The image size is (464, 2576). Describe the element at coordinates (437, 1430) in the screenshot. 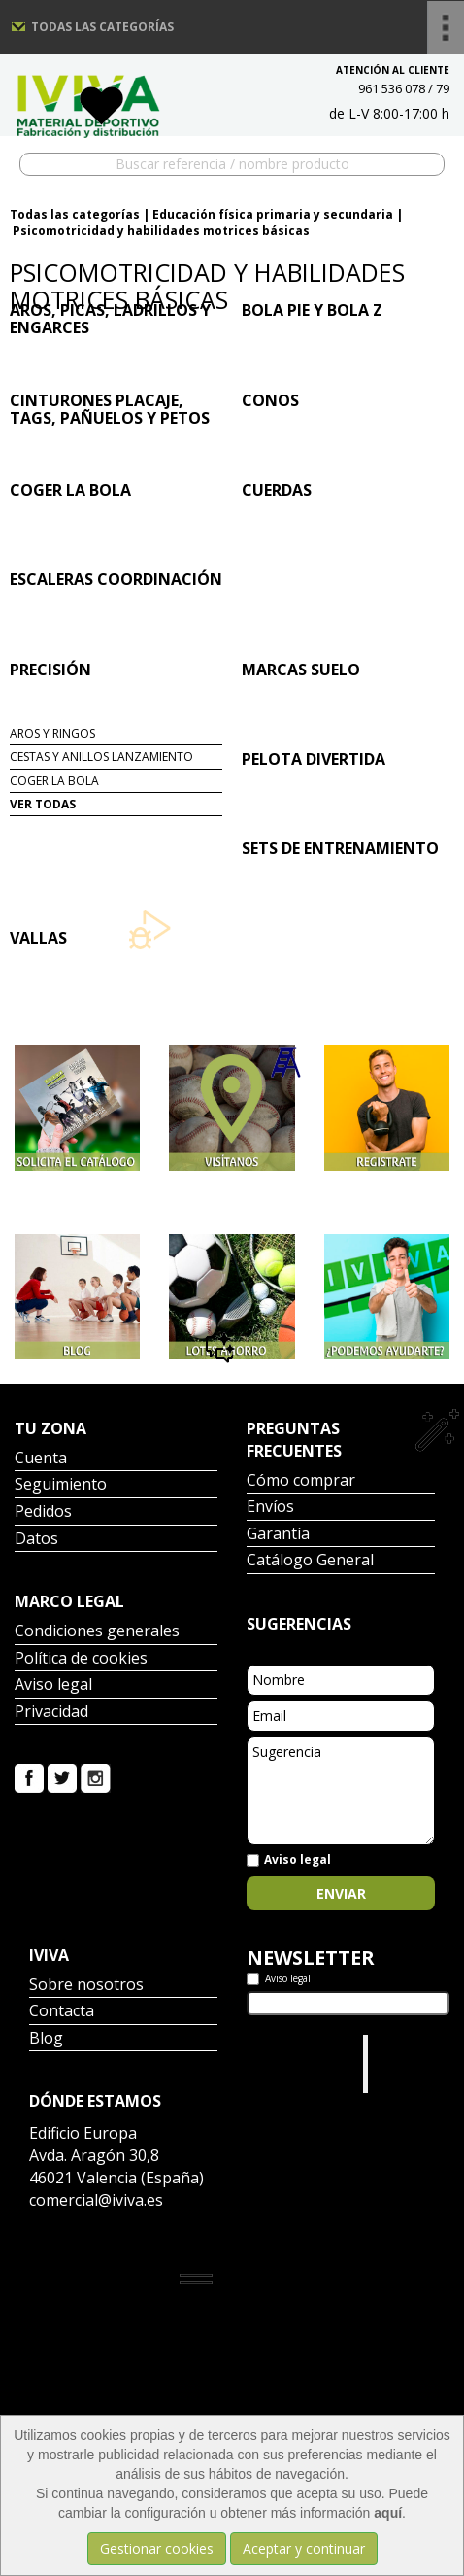

I see `apply automatic formatting or enhancements` at that location.